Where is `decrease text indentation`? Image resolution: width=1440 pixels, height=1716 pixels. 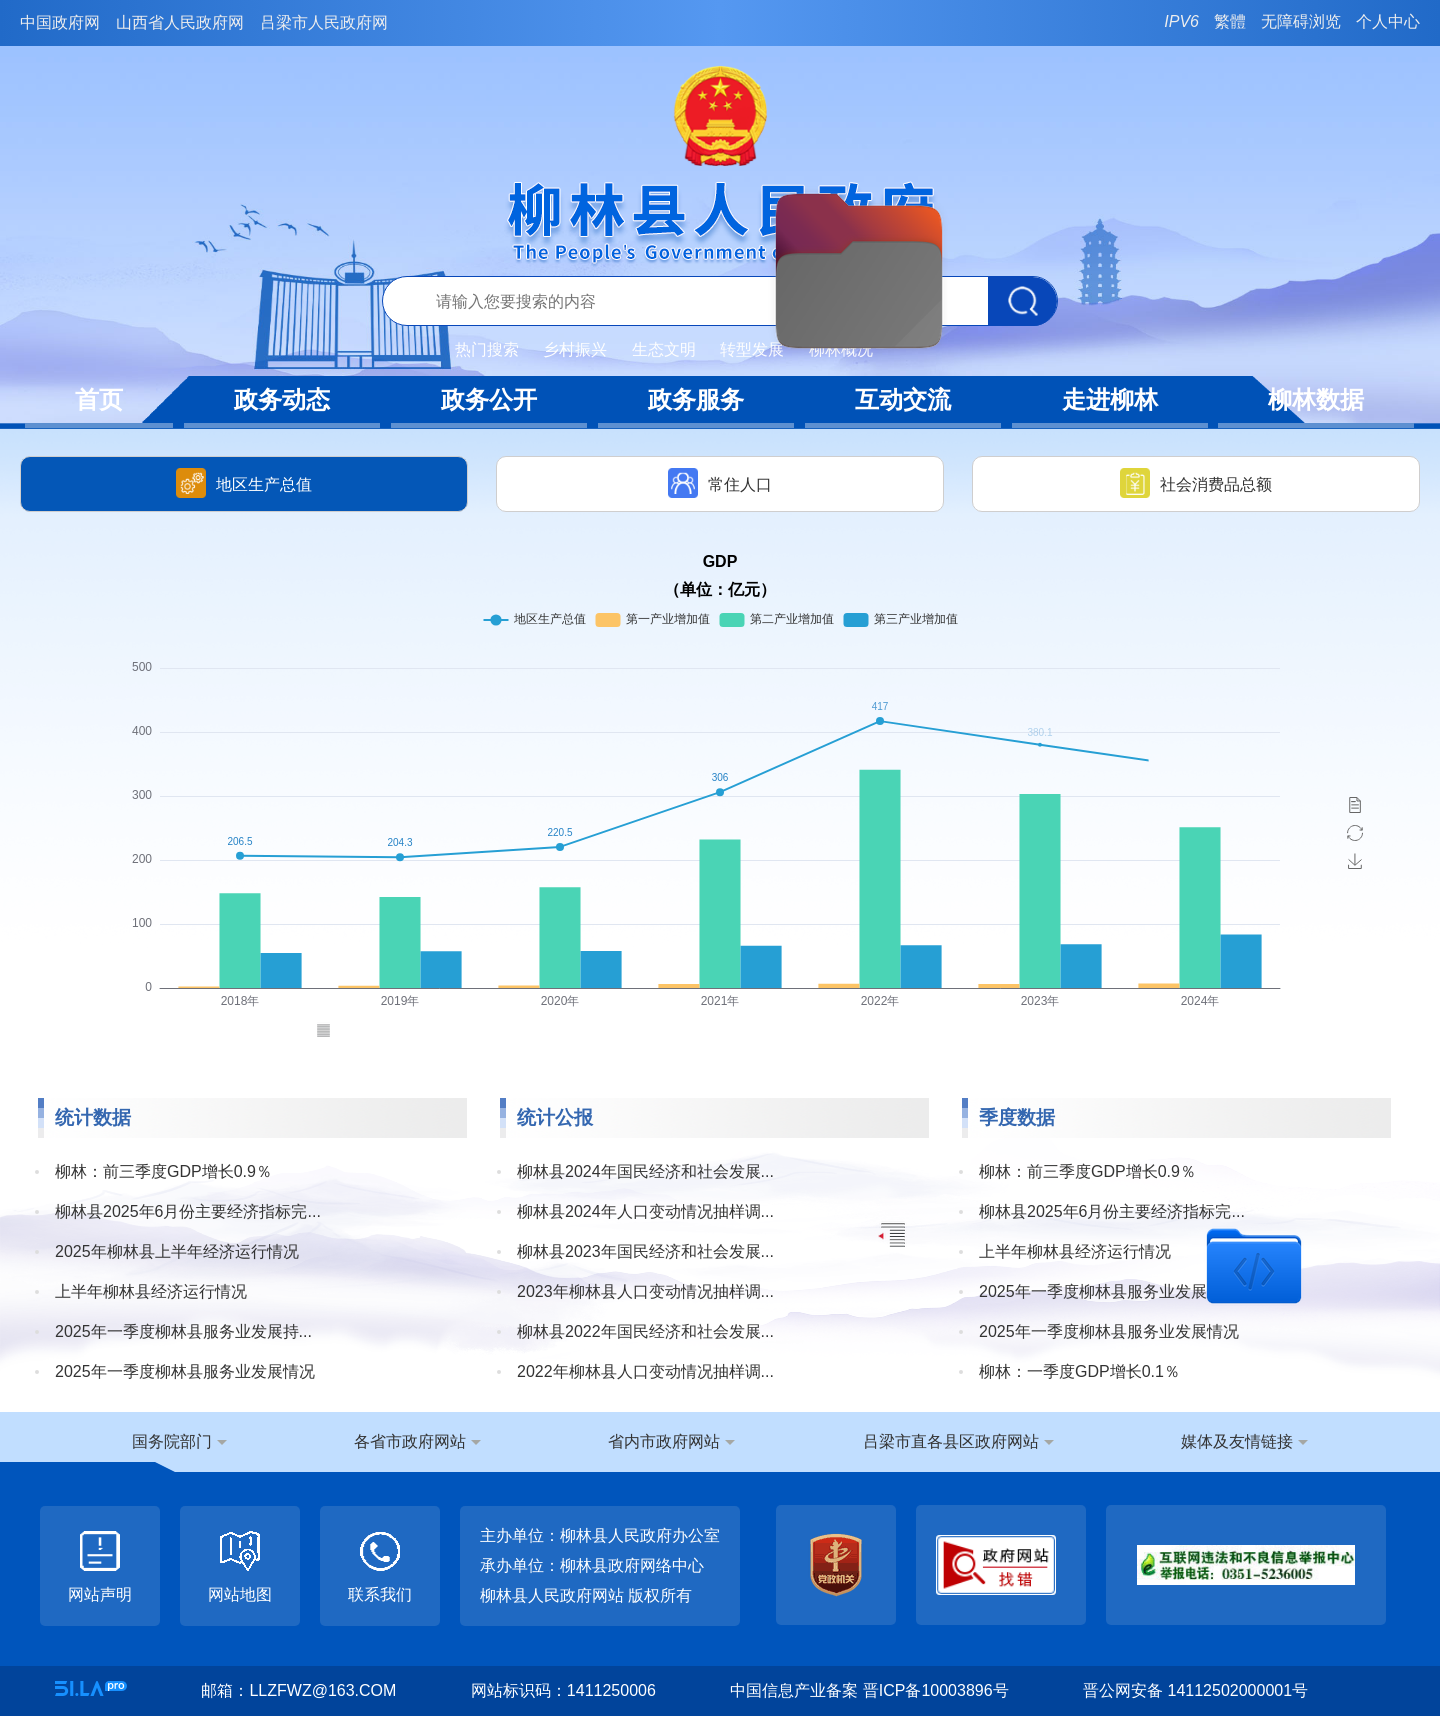 decrease text indentation is located at coordinates (892, 1235).